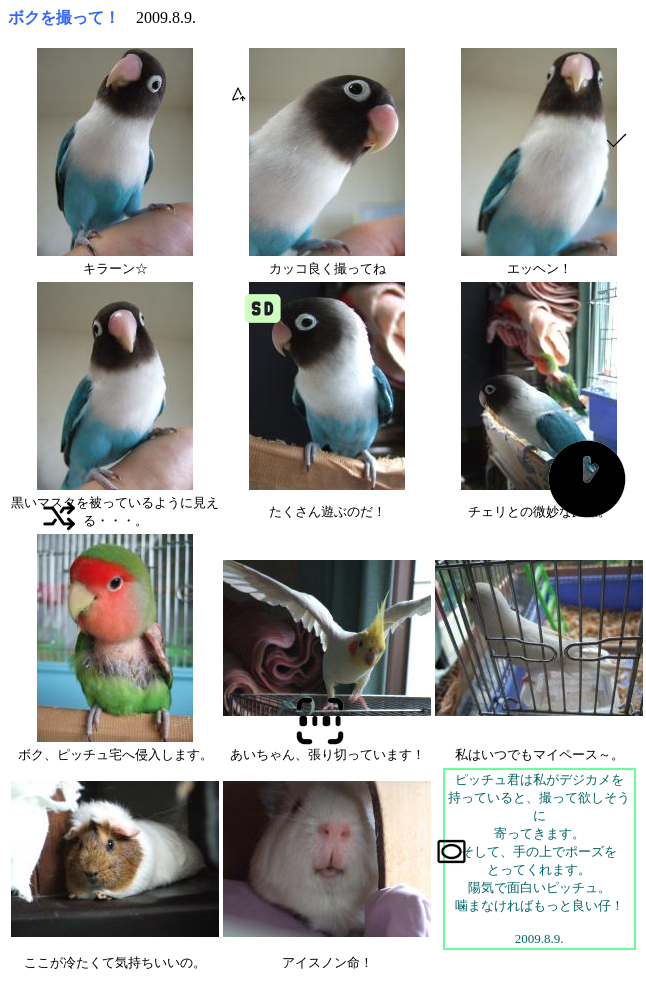  Describe the element at coordinates (451, 851) in the screenshot. I see `apply vignette effect to photo` at that location.